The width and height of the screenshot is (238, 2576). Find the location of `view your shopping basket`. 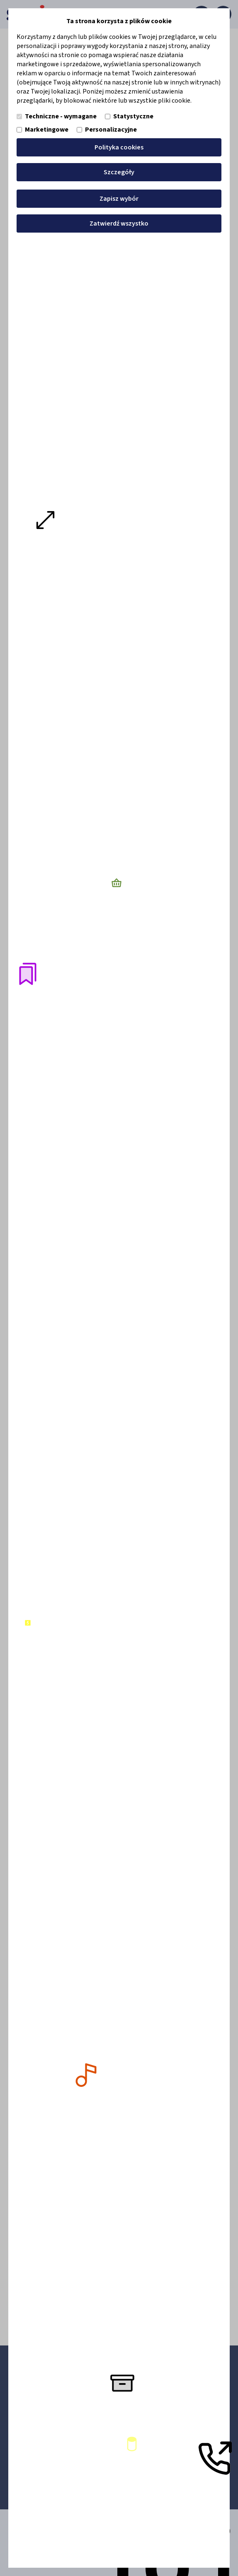

view your shopping basket is located at coordinates (117, 883).